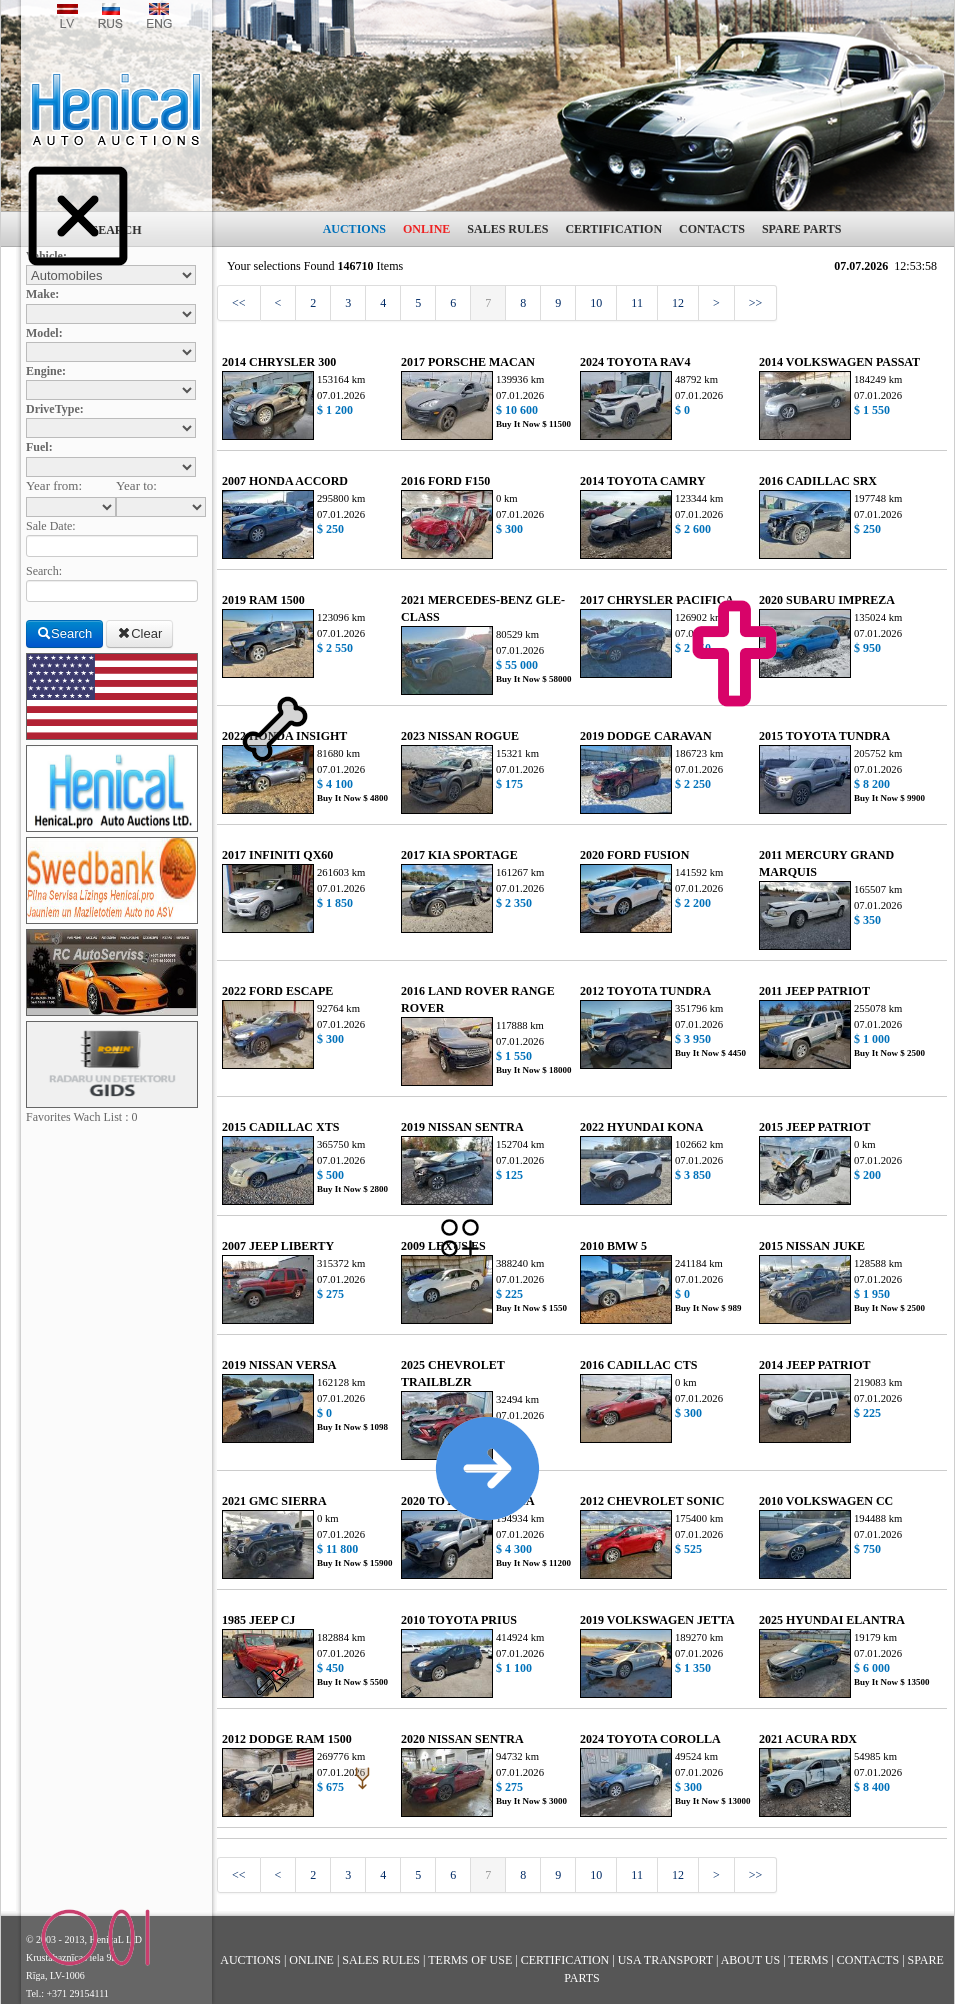 This screenshot has width=955, height=2004. I want to click on access crafting or woodcutting tools, so click(273, 1683).